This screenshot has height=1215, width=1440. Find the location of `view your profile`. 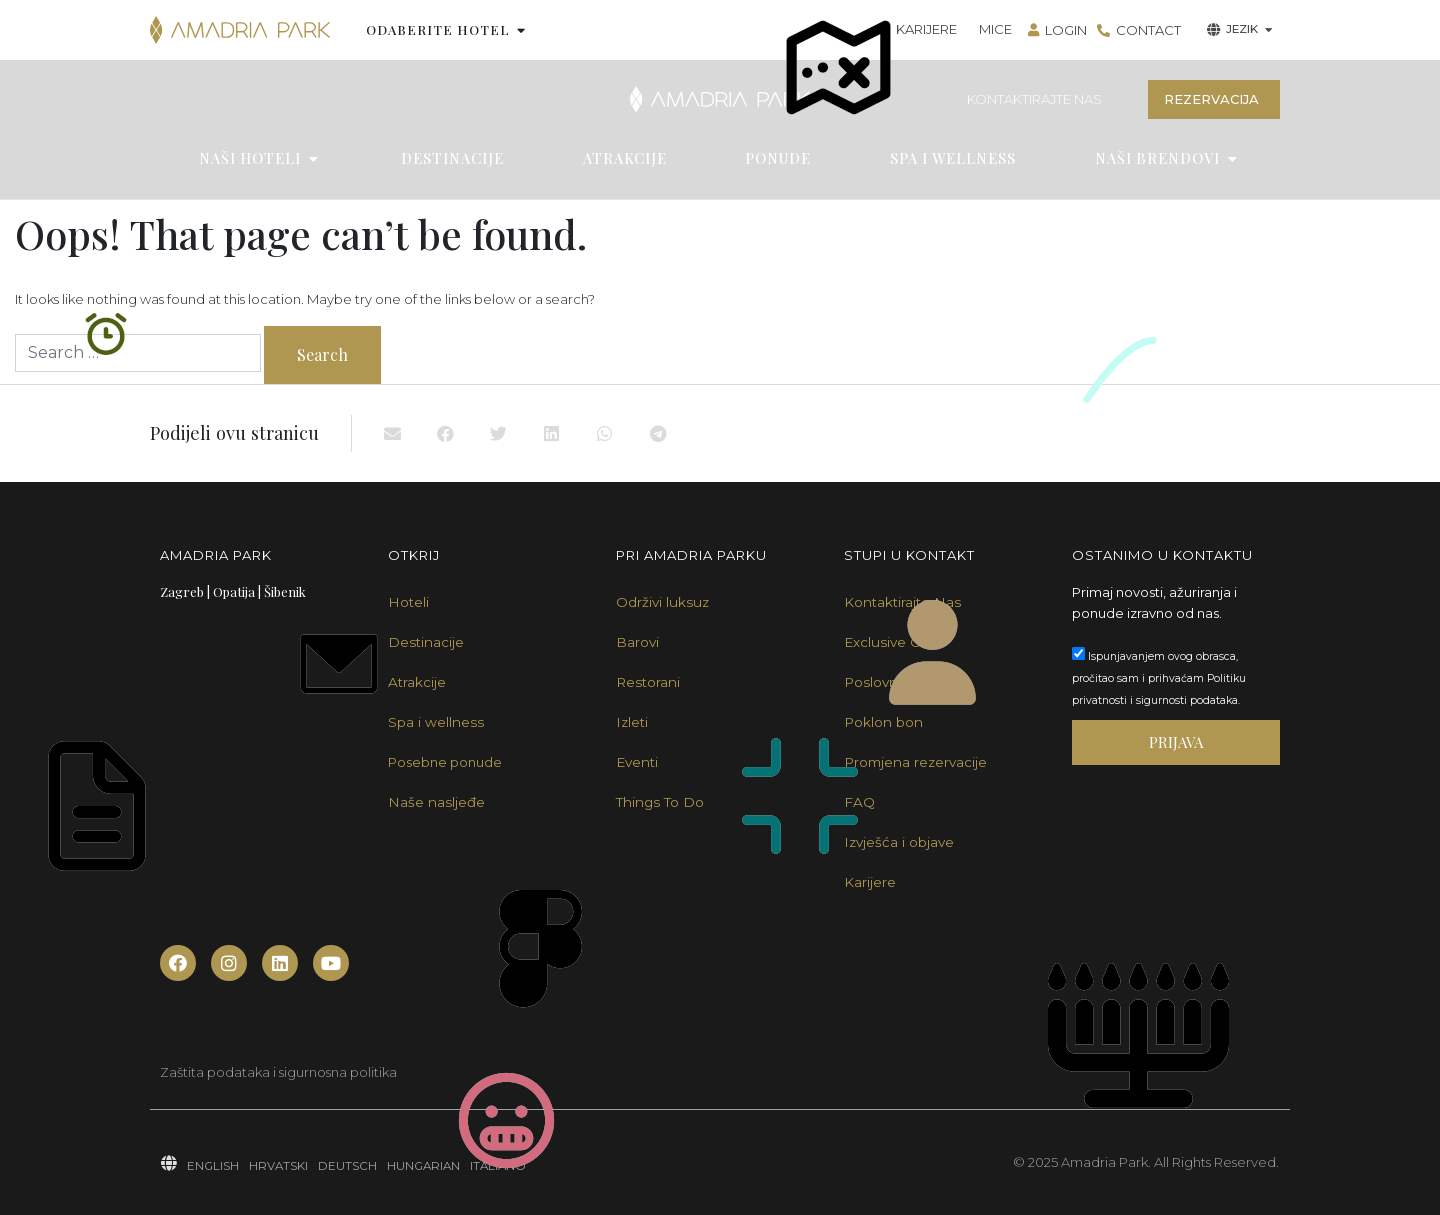

view your profile is located at coordinates (932, 651).